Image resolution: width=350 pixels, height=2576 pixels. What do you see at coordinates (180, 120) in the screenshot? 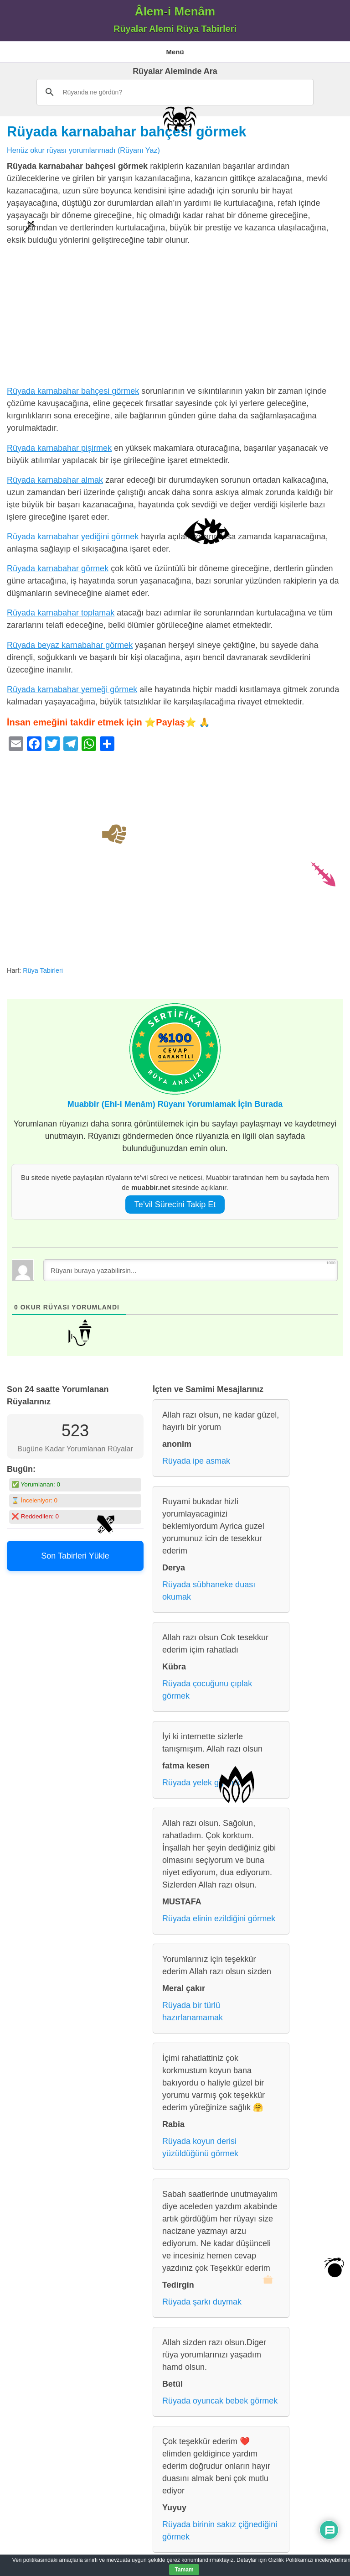
I see `indicates bug or pest-related content in a game` at bounding box center [180, 120].